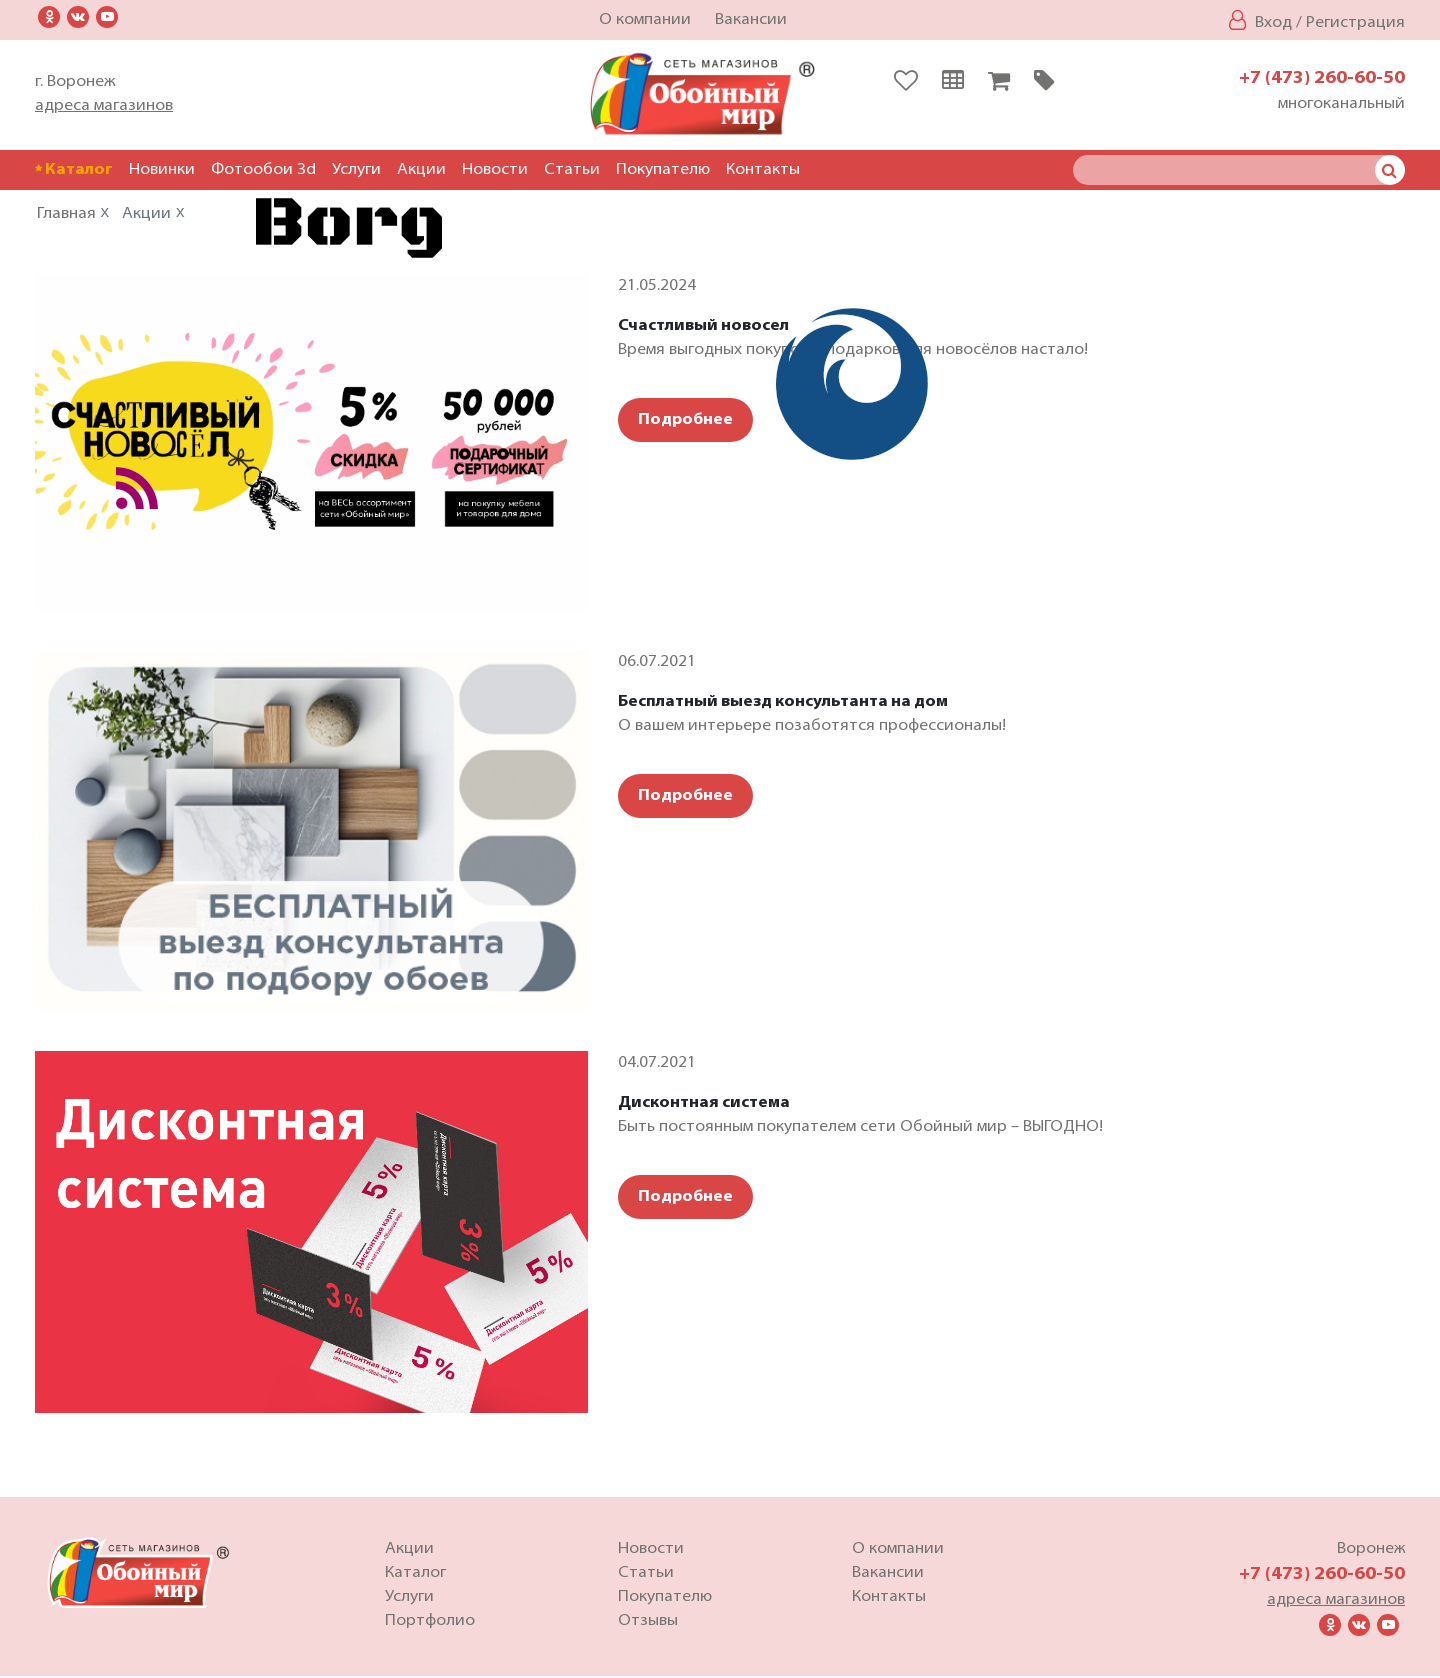  What do you see at coordinates (137, 488) in the screenshot?
I see `subscribe to RSS feed` at bounding box center [137, 488].